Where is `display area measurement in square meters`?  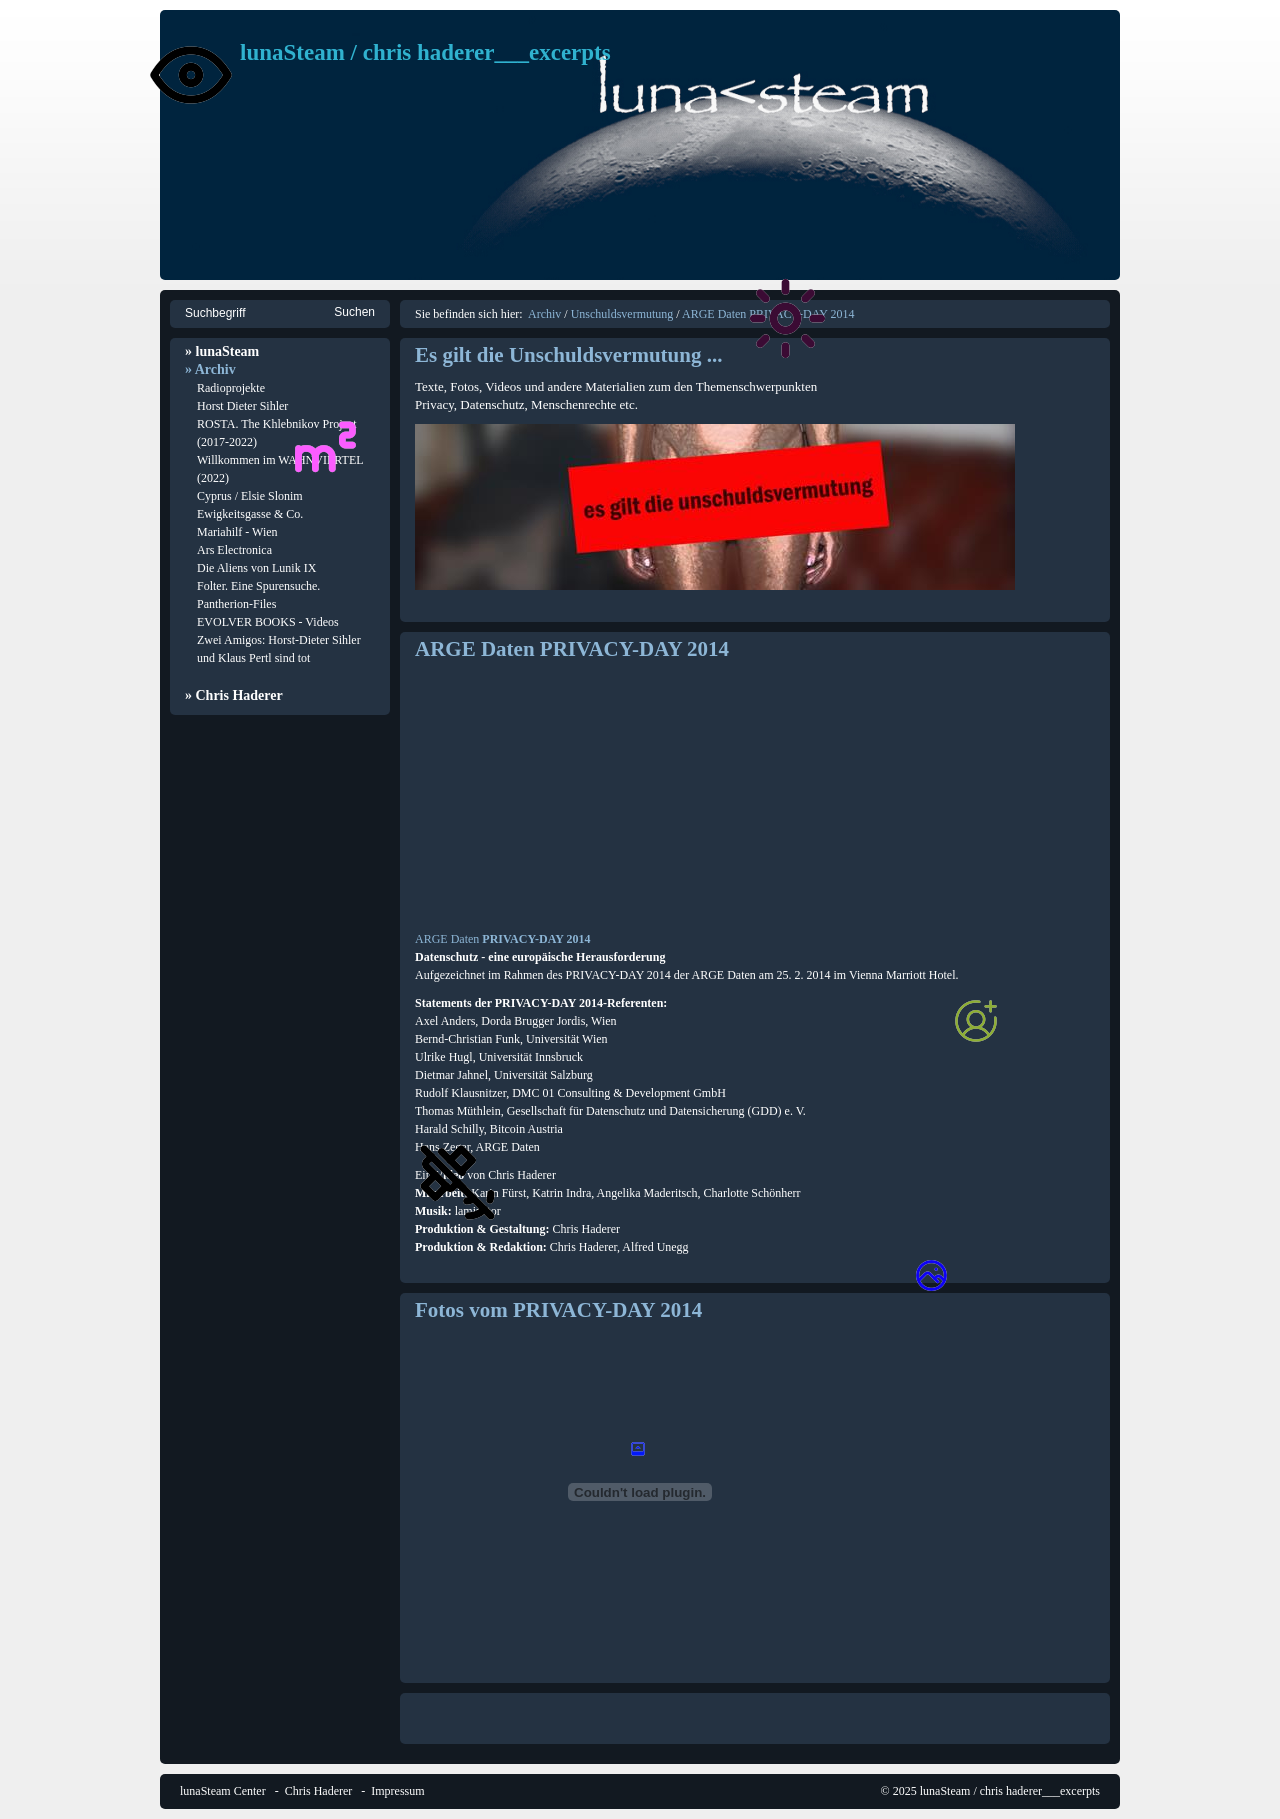 display area measurement in square meters is located at coordinates (325, 448).